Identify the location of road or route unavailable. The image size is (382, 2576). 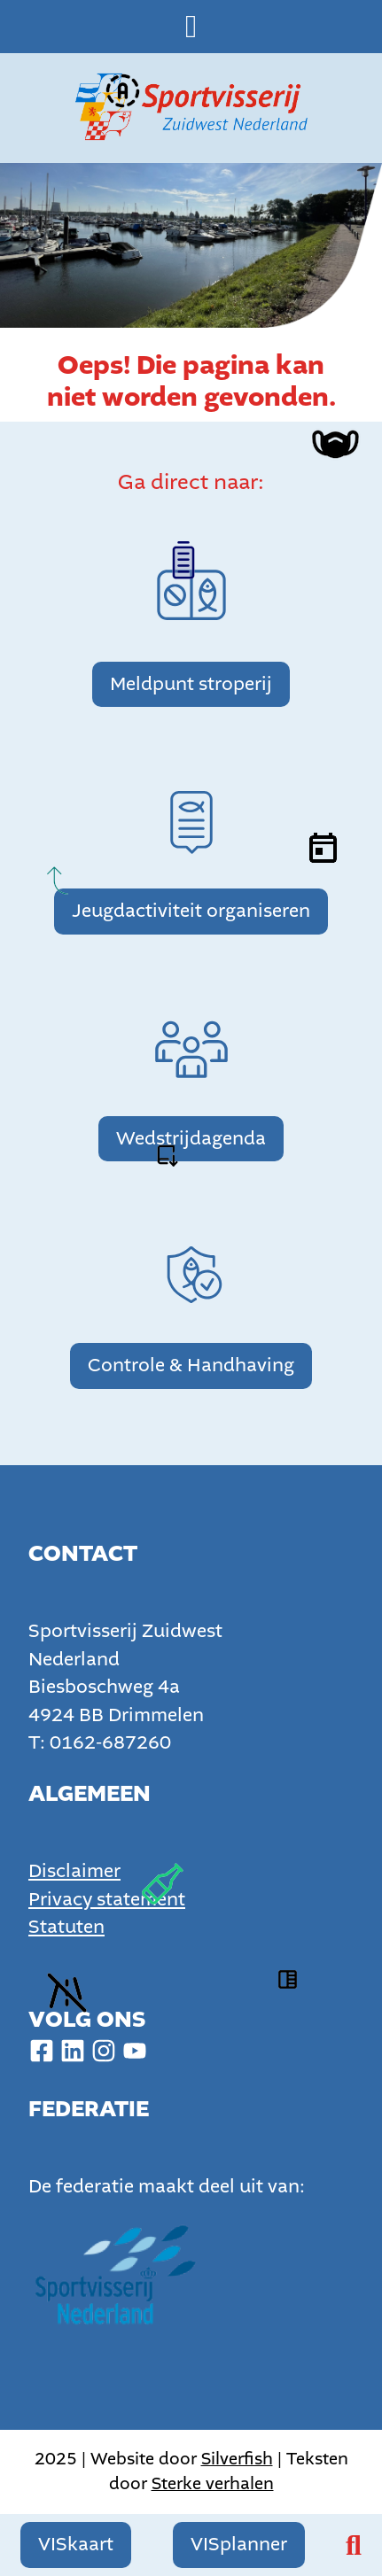
(66, 1992).